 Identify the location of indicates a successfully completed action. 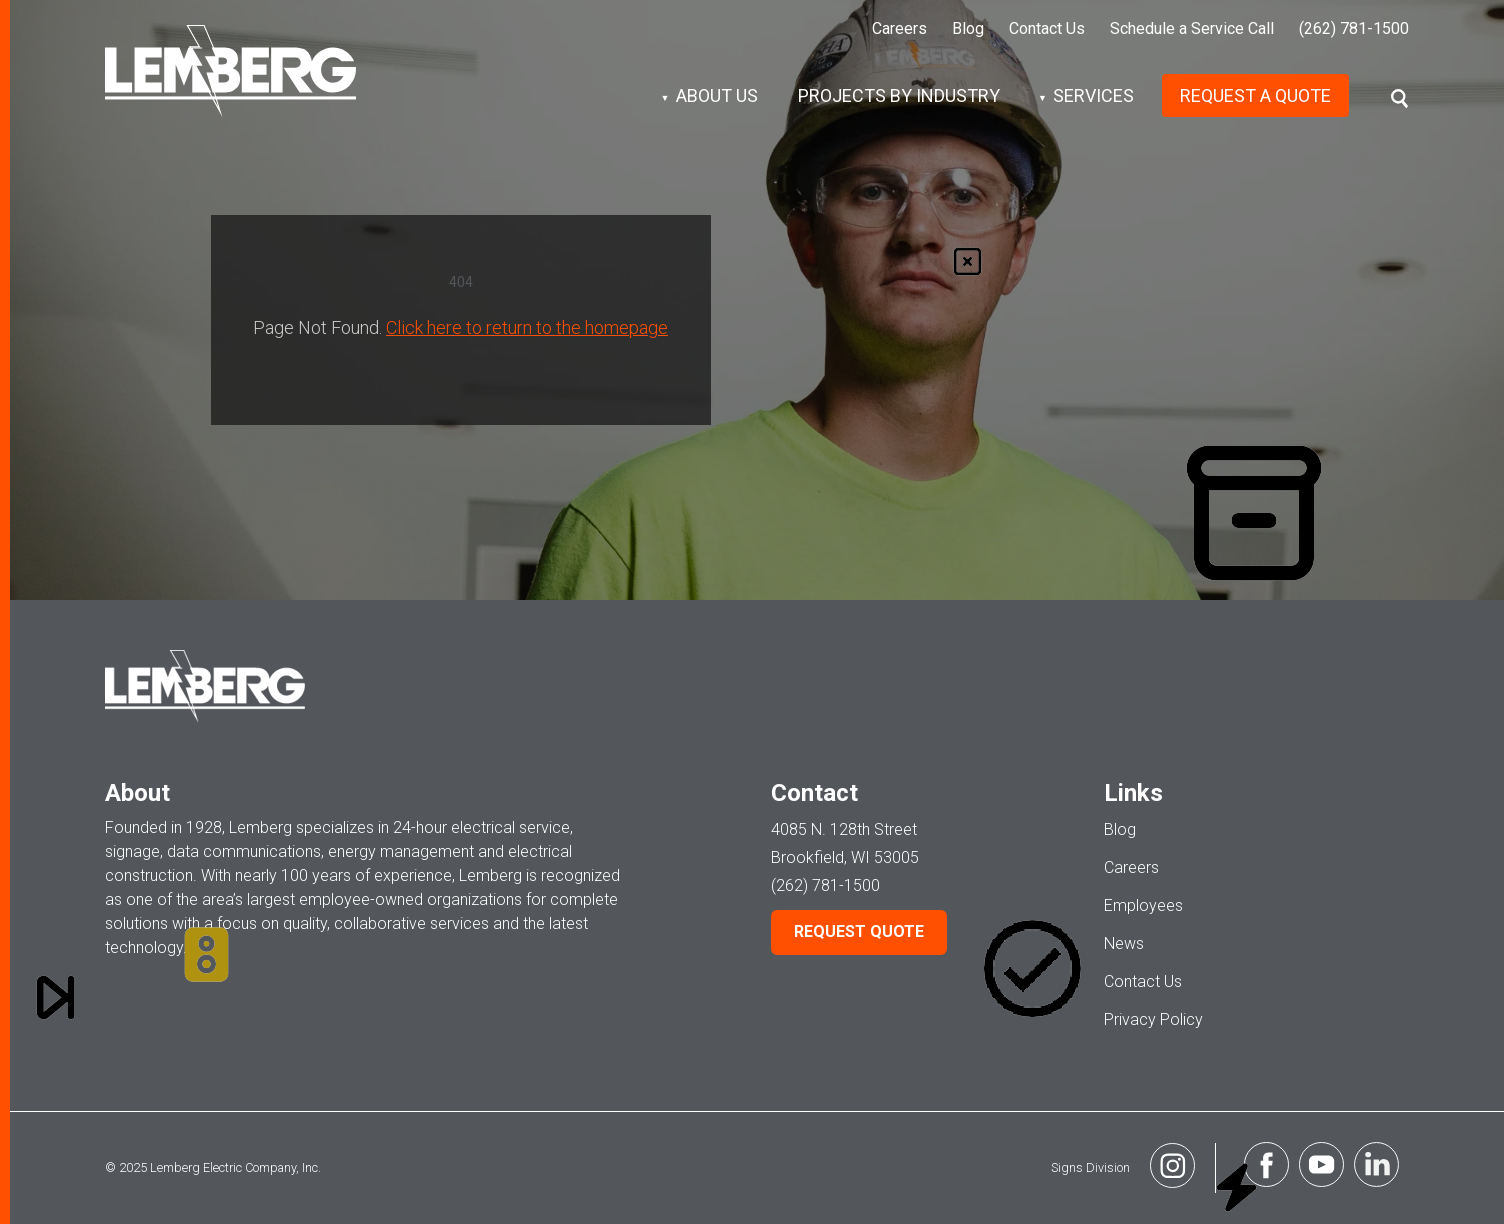
(1032, 968).